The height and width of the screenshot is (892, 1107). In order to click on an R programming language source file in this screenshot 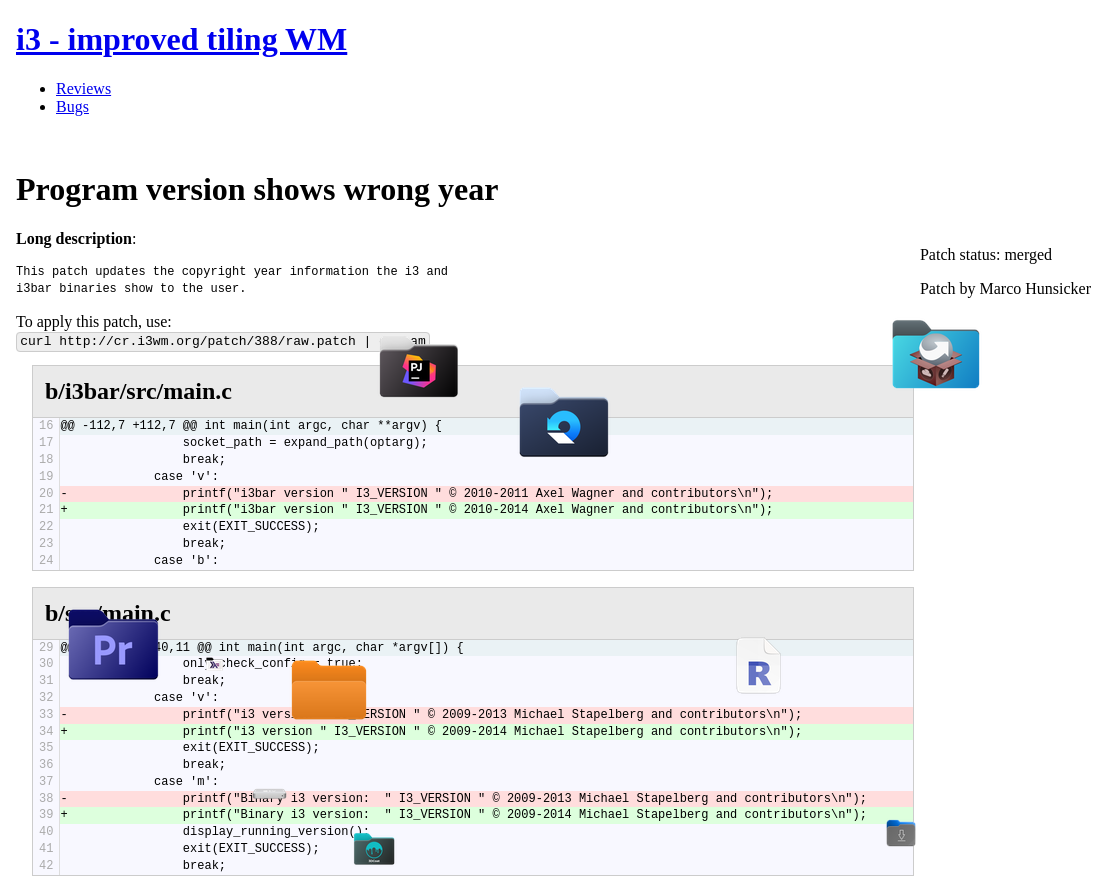, I will do `click(758, 665)`.